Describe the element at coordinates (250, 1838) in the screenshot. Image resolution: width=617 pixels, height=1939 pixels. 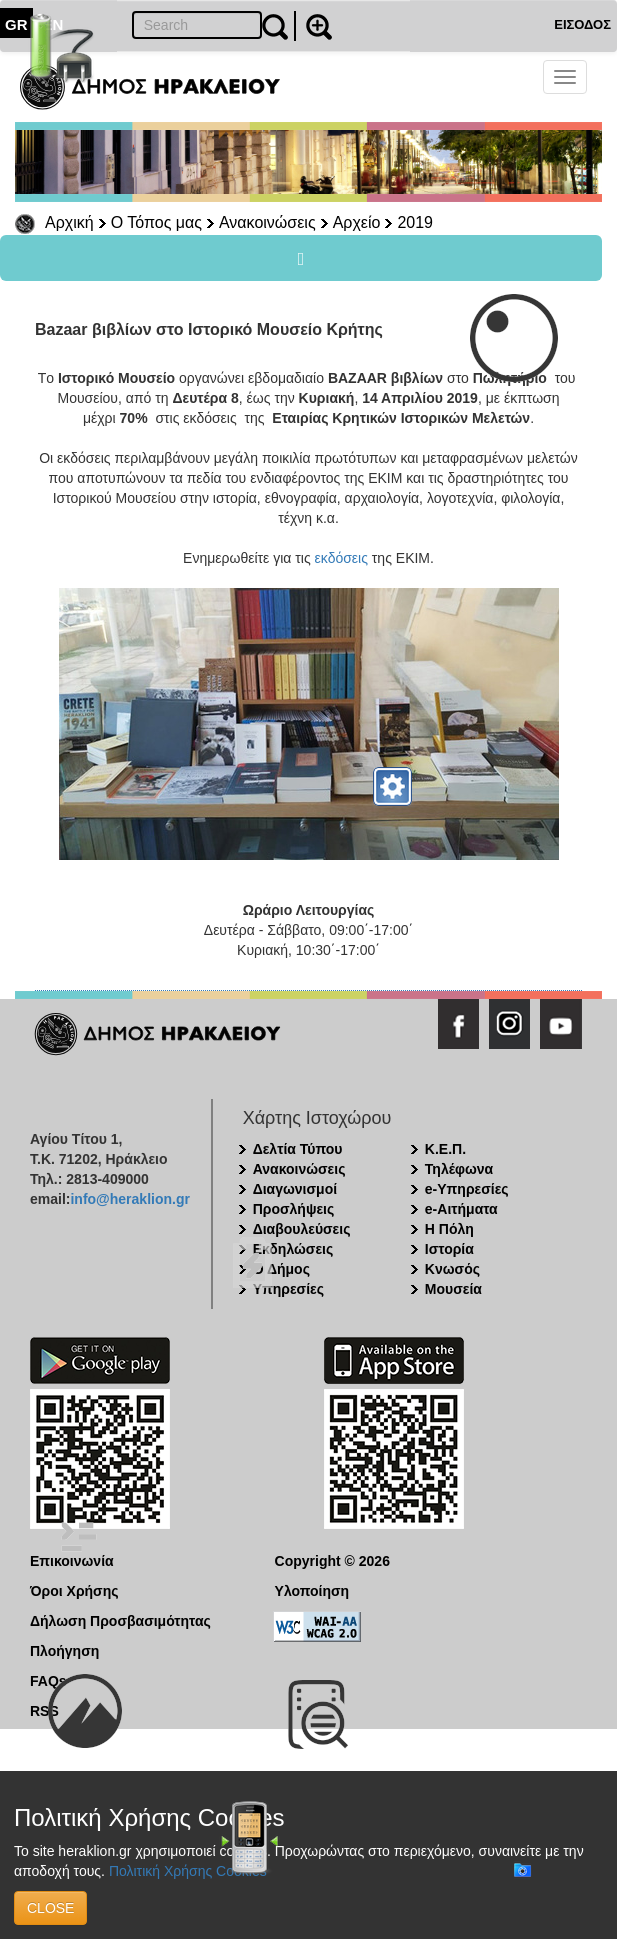
I see `indicates active cellular network connection` at that location.